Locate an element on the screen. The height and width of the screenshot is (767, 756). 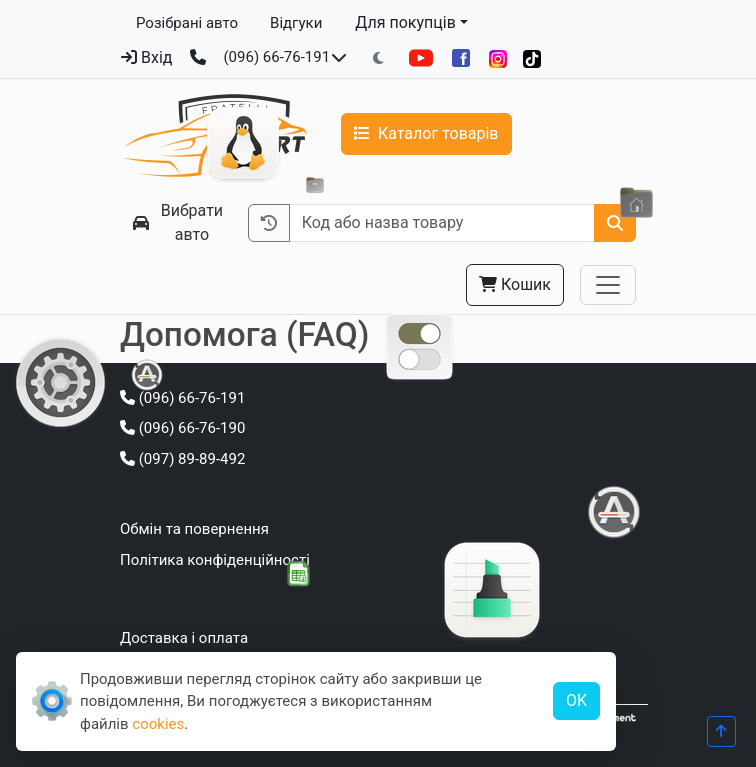
open marker app for highlighting and annotating documents is located at coordinates (492, 590).